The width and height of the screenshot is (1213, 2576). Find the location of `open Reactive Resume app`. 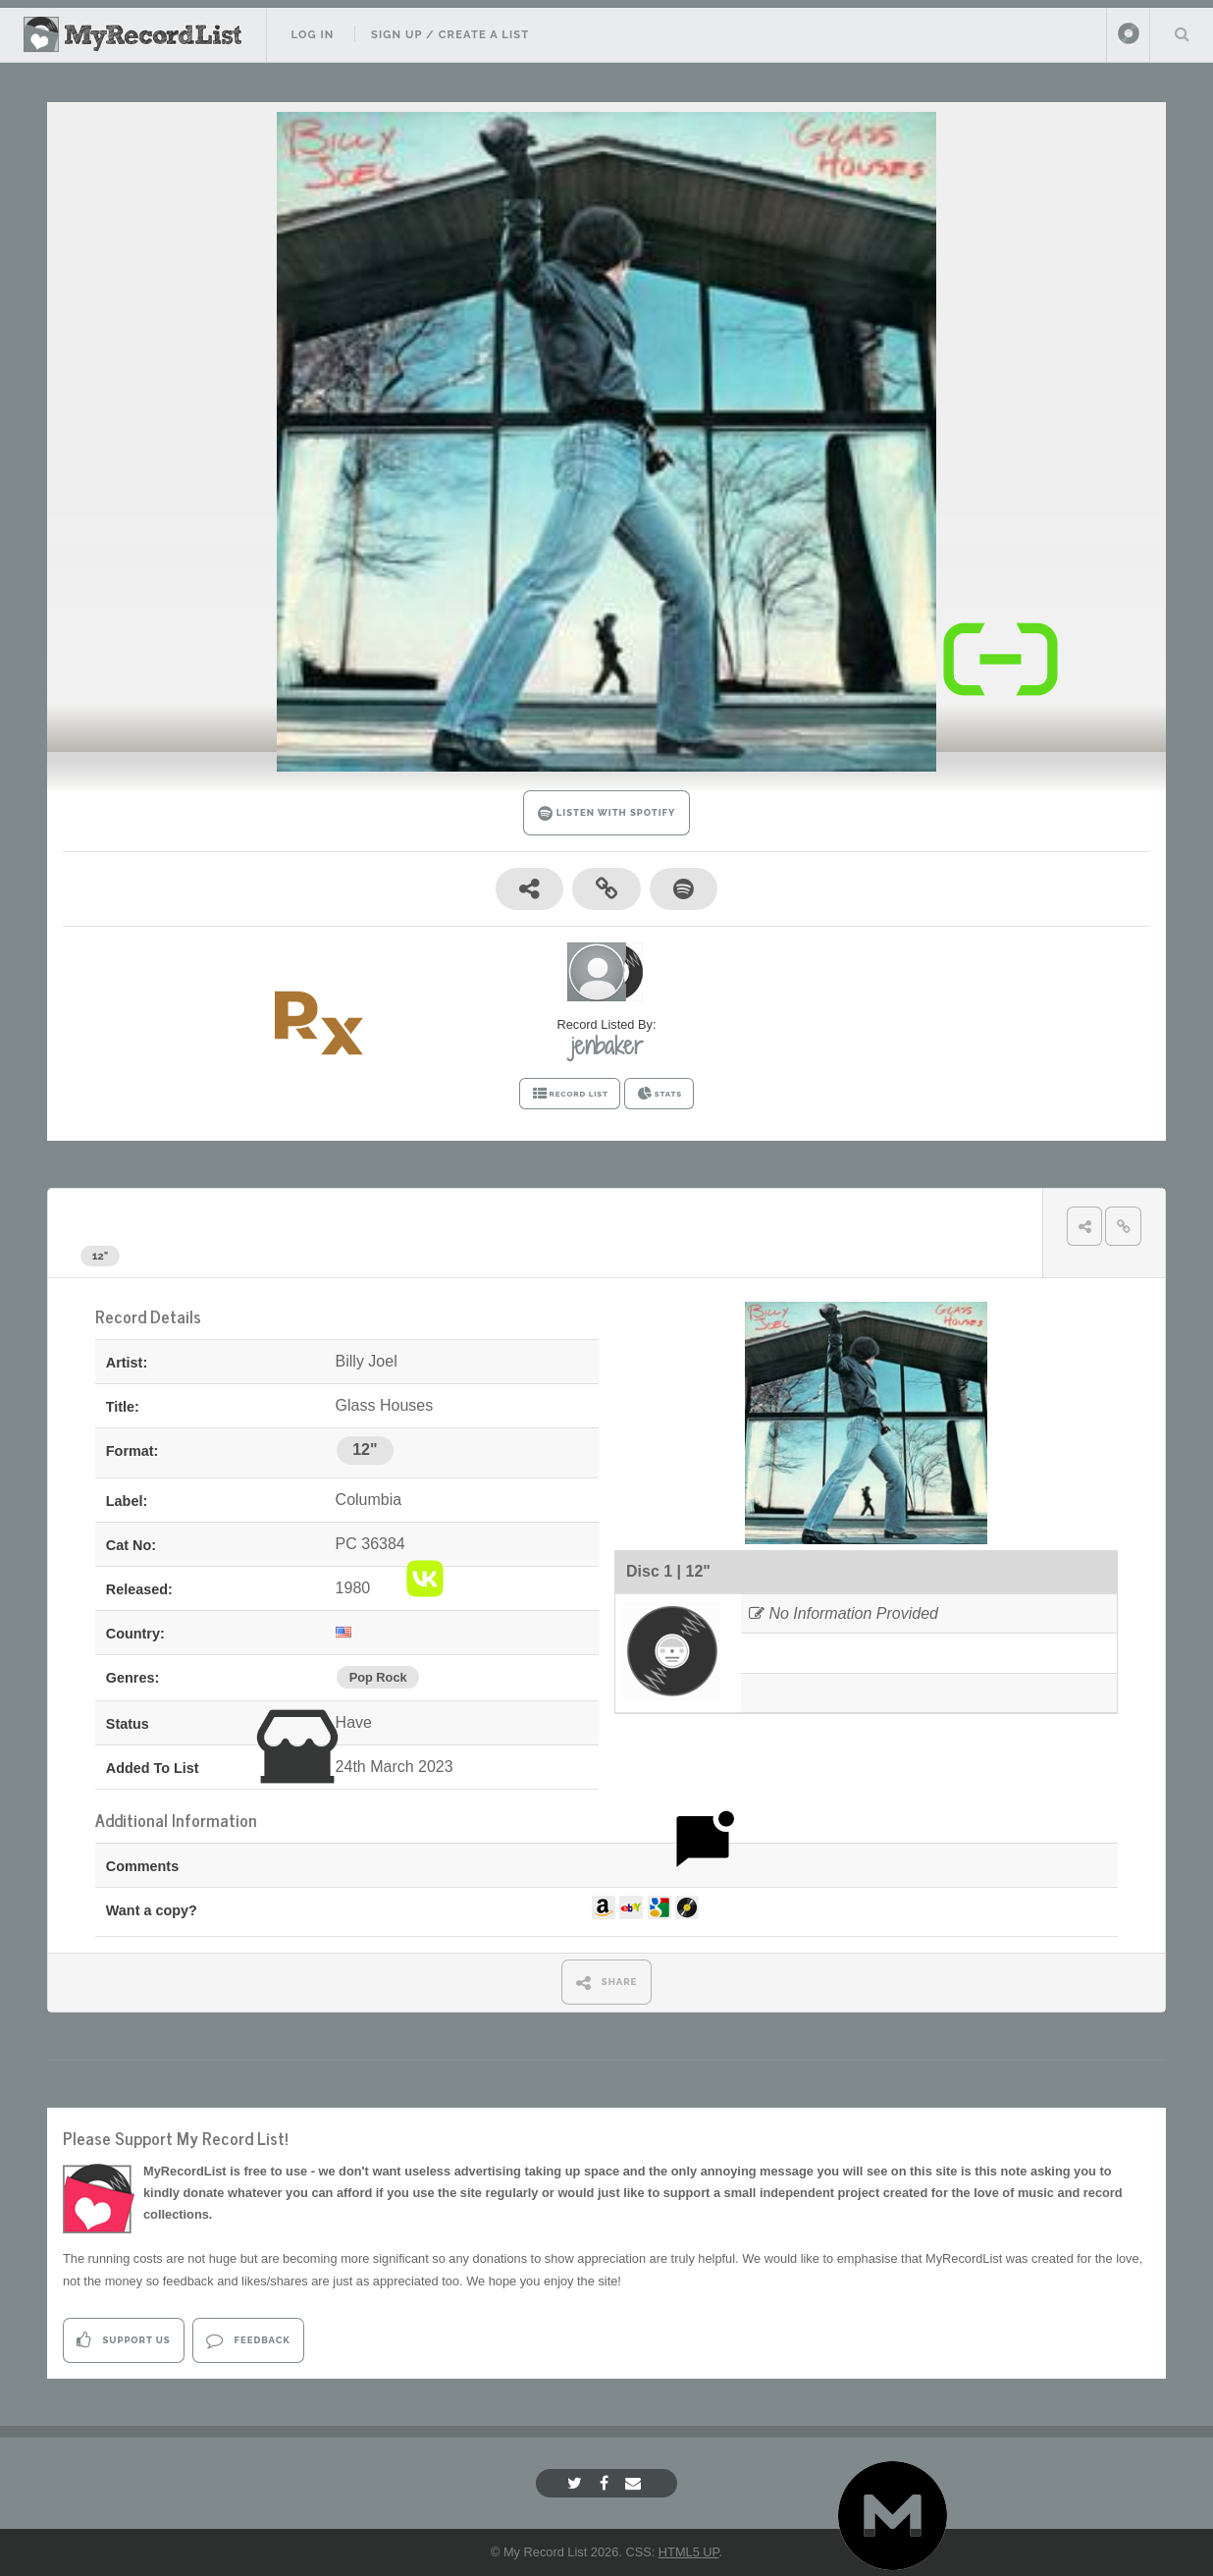

open Reactive Resume app is located at coordinates (319, 1023).